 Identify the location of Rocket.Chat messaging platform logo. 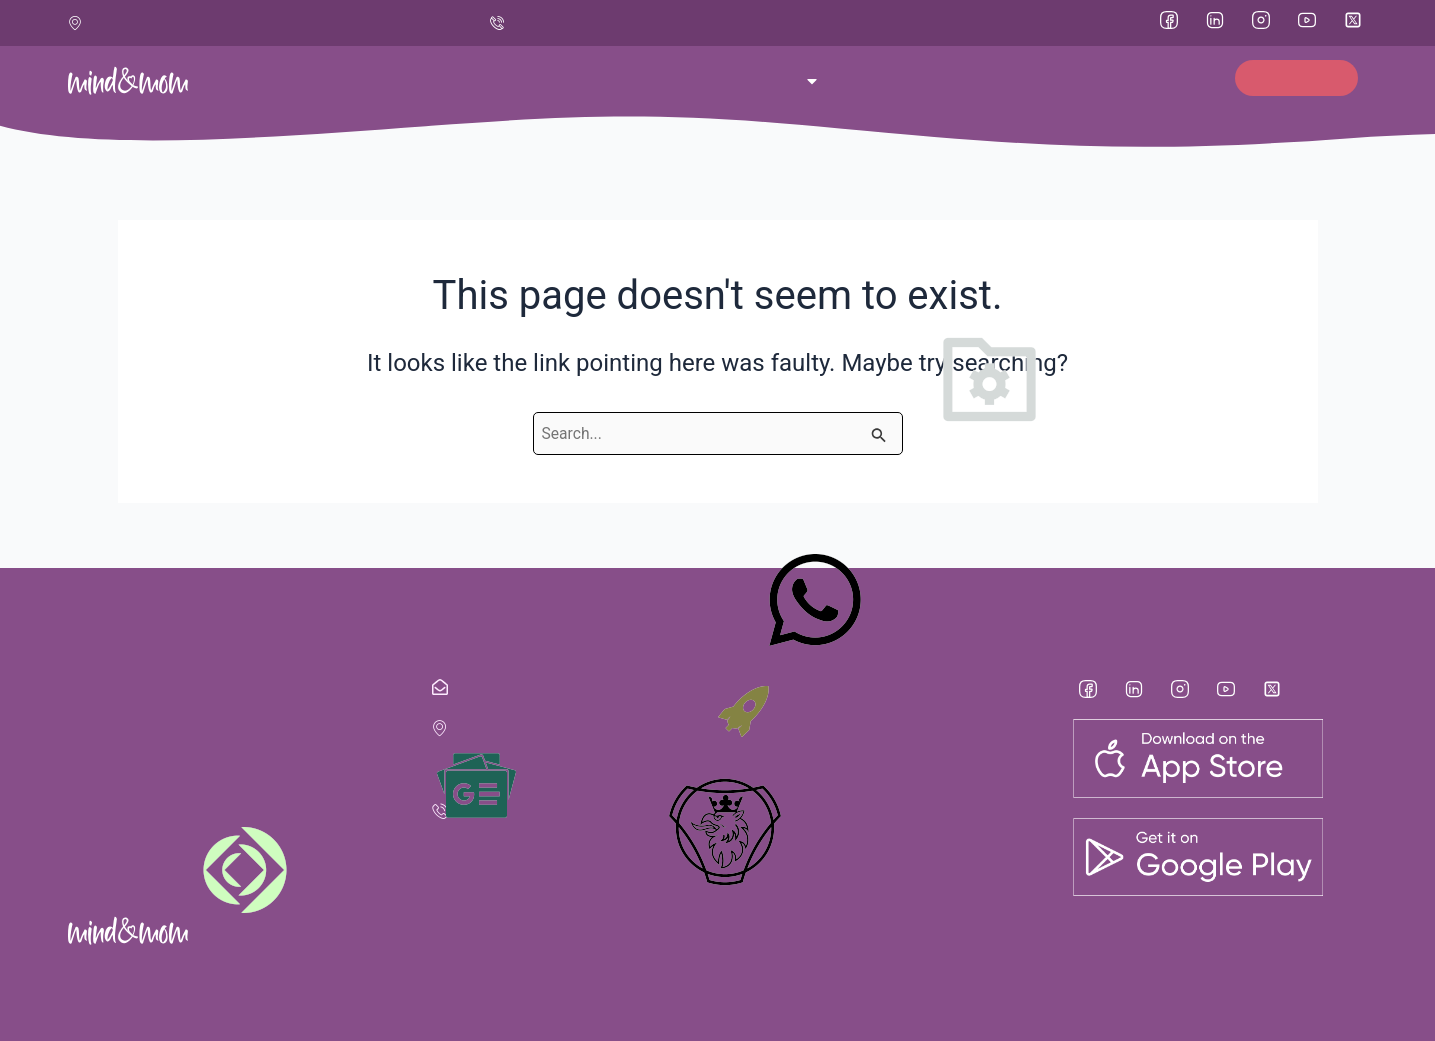
(743, 711).